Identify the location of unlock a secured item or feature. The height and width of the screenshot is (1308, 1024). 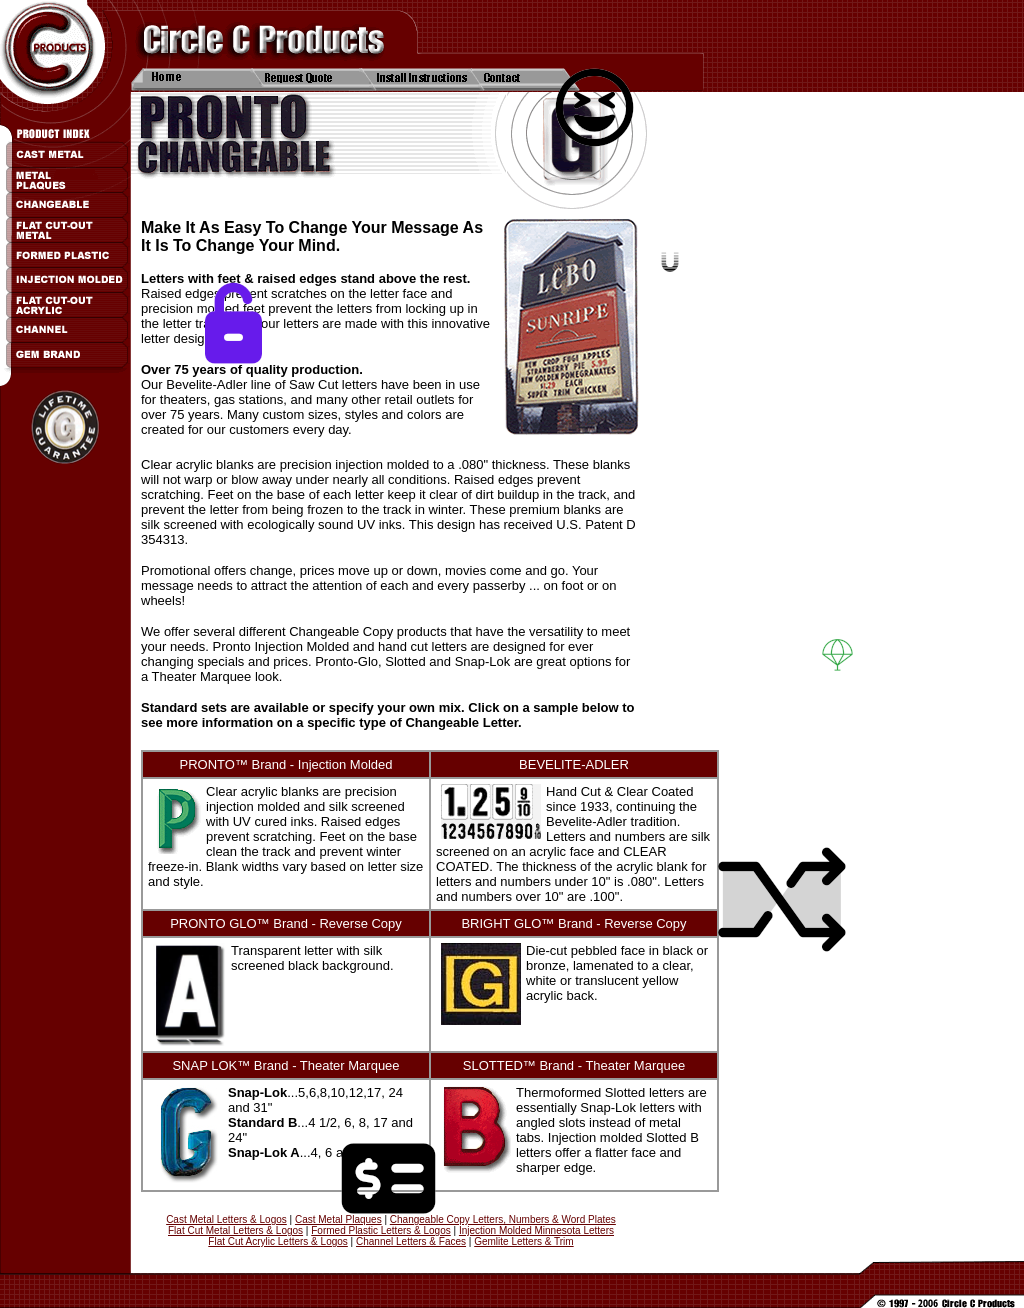
(233, 325).